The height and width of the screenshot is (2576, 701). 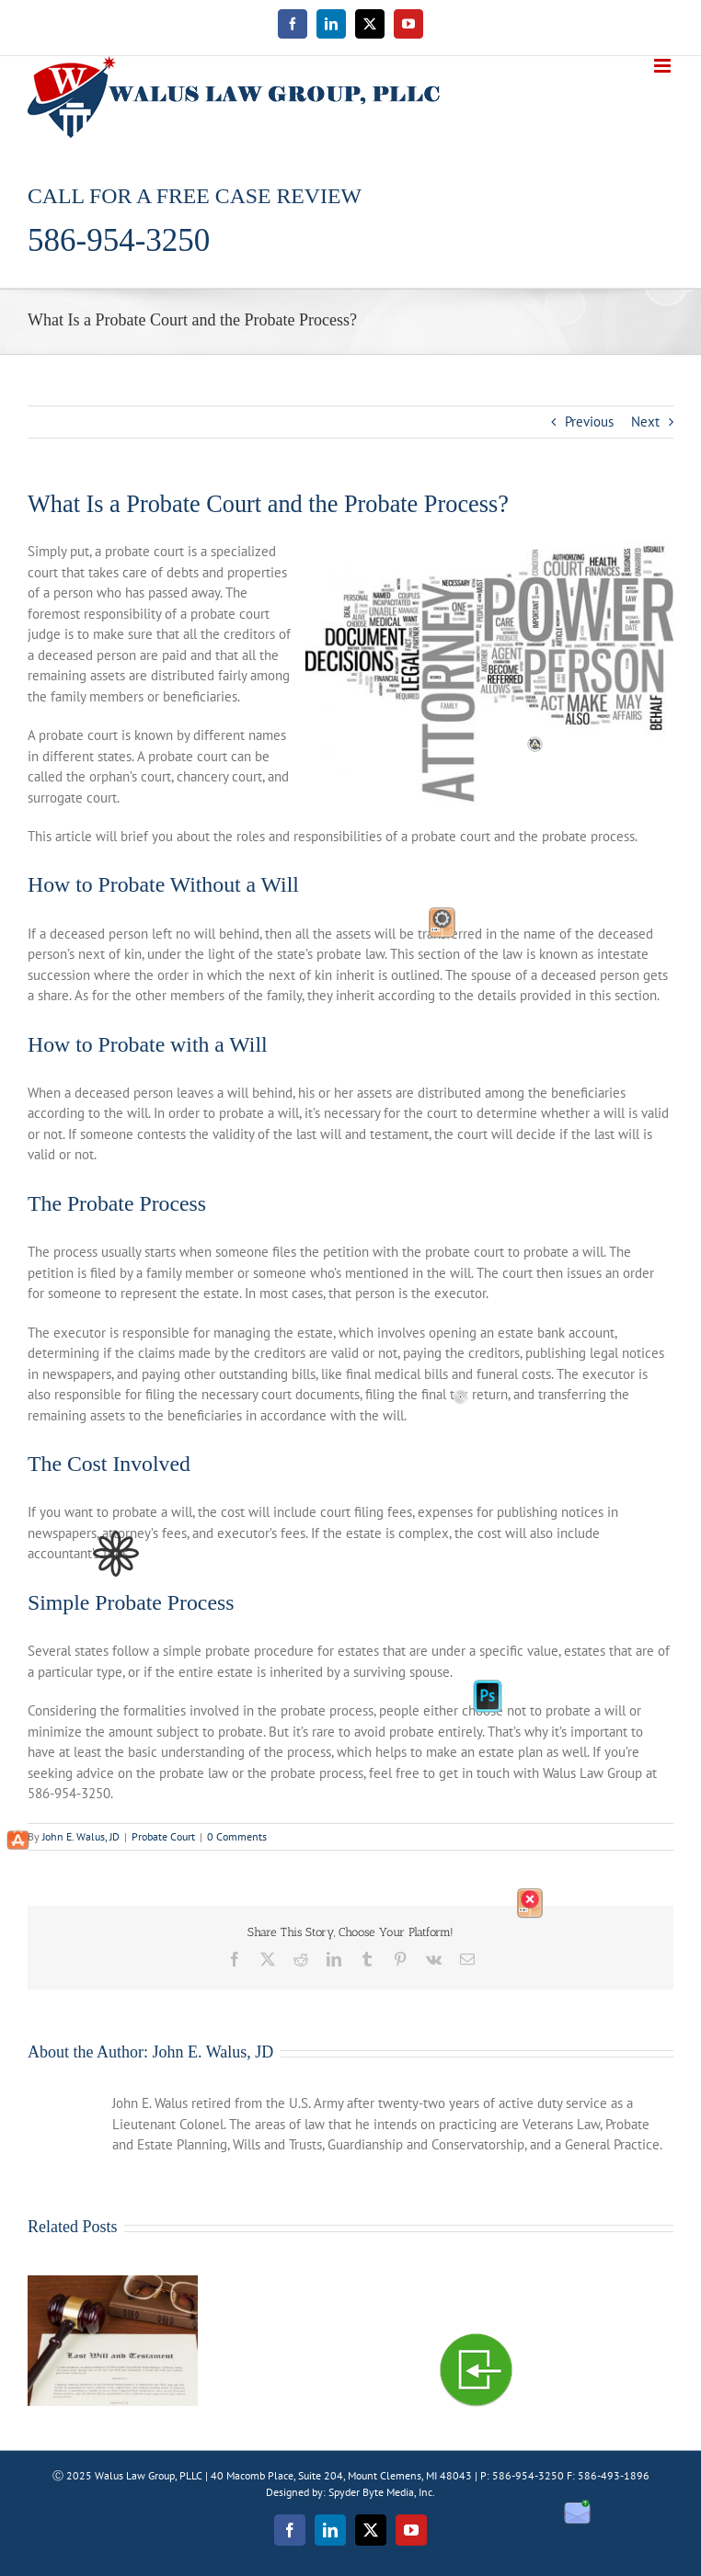 I want to click on adobe photoshop file type indicator, so click(x=488, y=1696).